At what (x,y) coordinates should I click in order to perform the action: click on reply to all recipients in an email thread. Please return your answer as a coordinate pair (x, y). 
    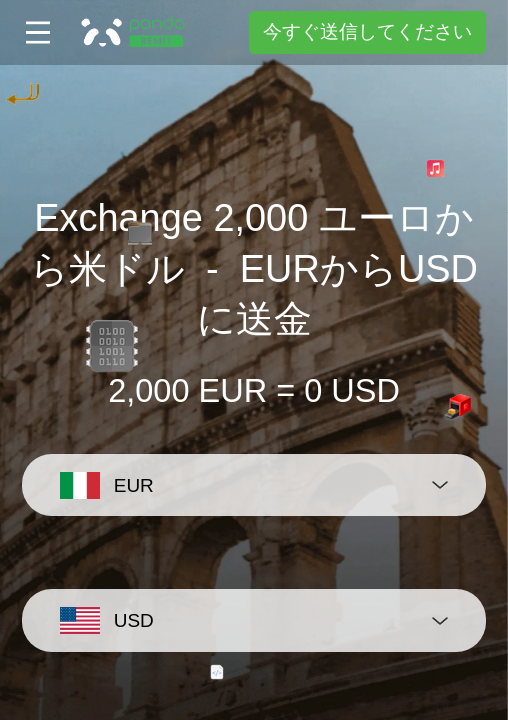
    Looking at the image, I should click on (22, 92).